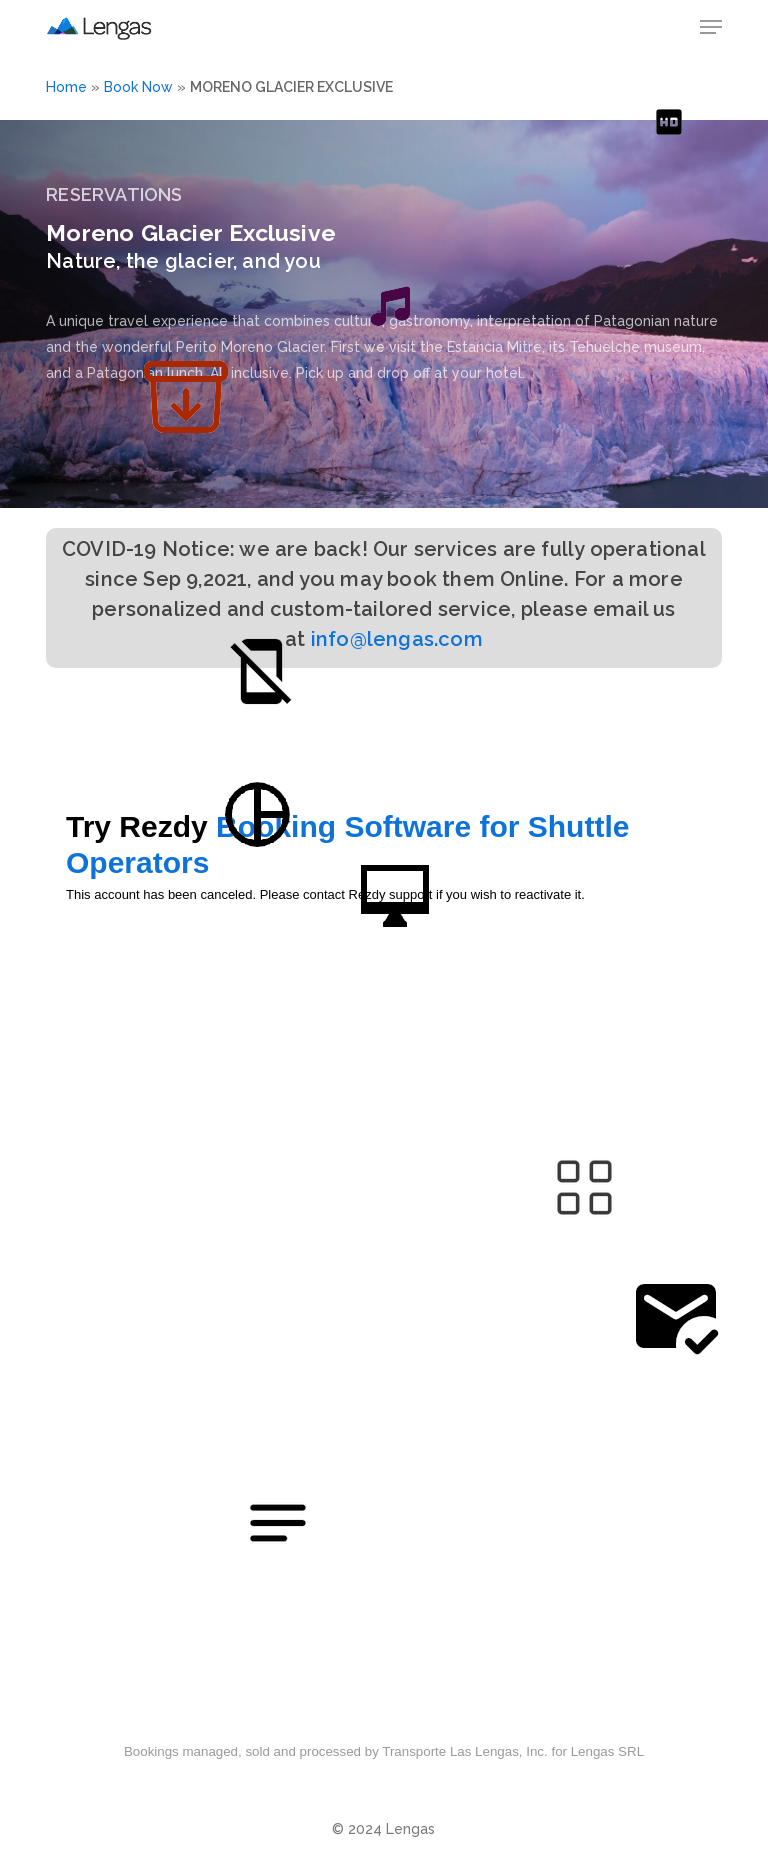 This screenshot has height=1850, width=768. I want to click on indicates high definition video quality available, so click(669, 122).